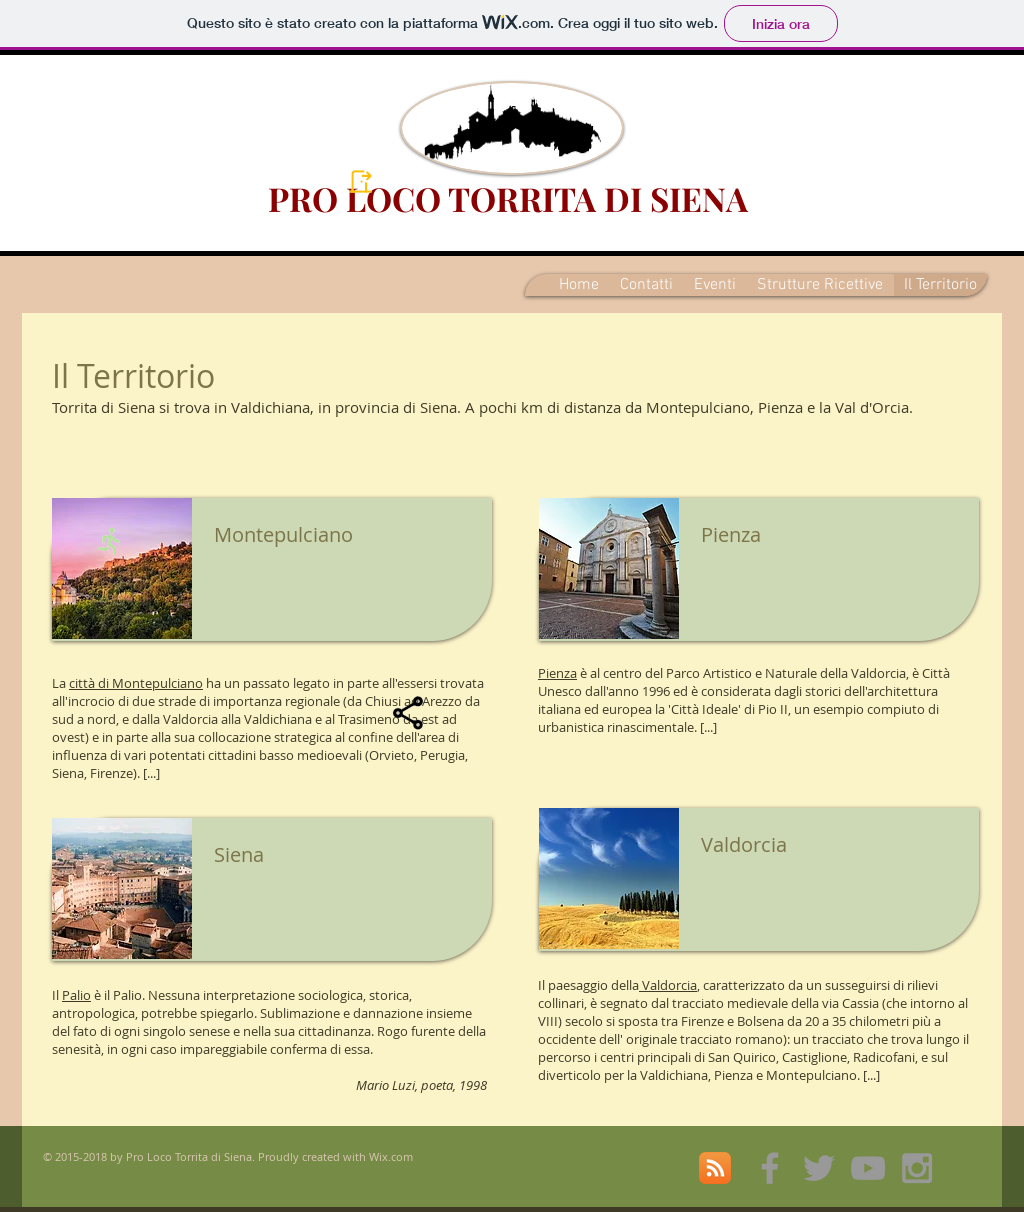 This screenshot has width=1024, height=1212. Describe the element at coordinates (110, 541) in the screenshot. I see `start running or jogging activity` at that location.